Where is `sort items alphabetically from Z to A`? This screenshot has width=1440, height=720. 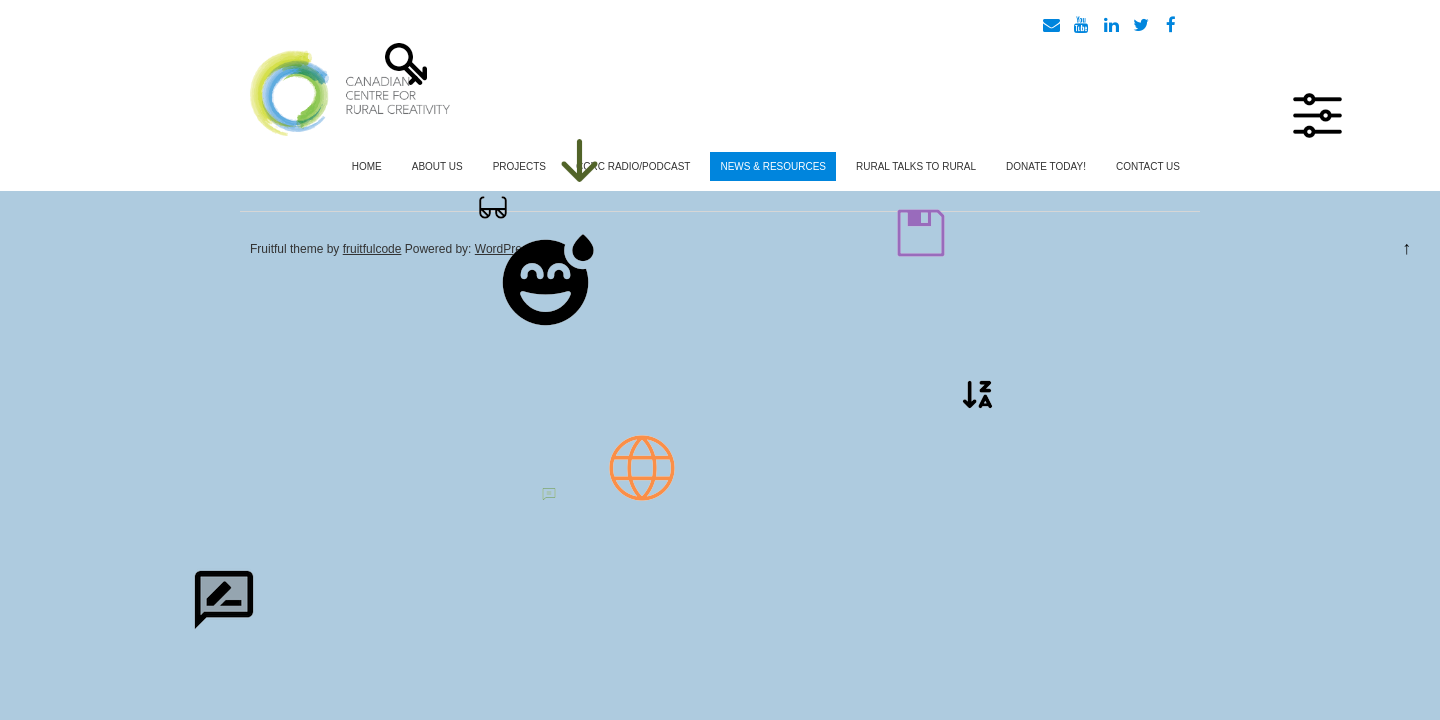 sort items alphabetically from Z to A is located at coordinates (977, 394).